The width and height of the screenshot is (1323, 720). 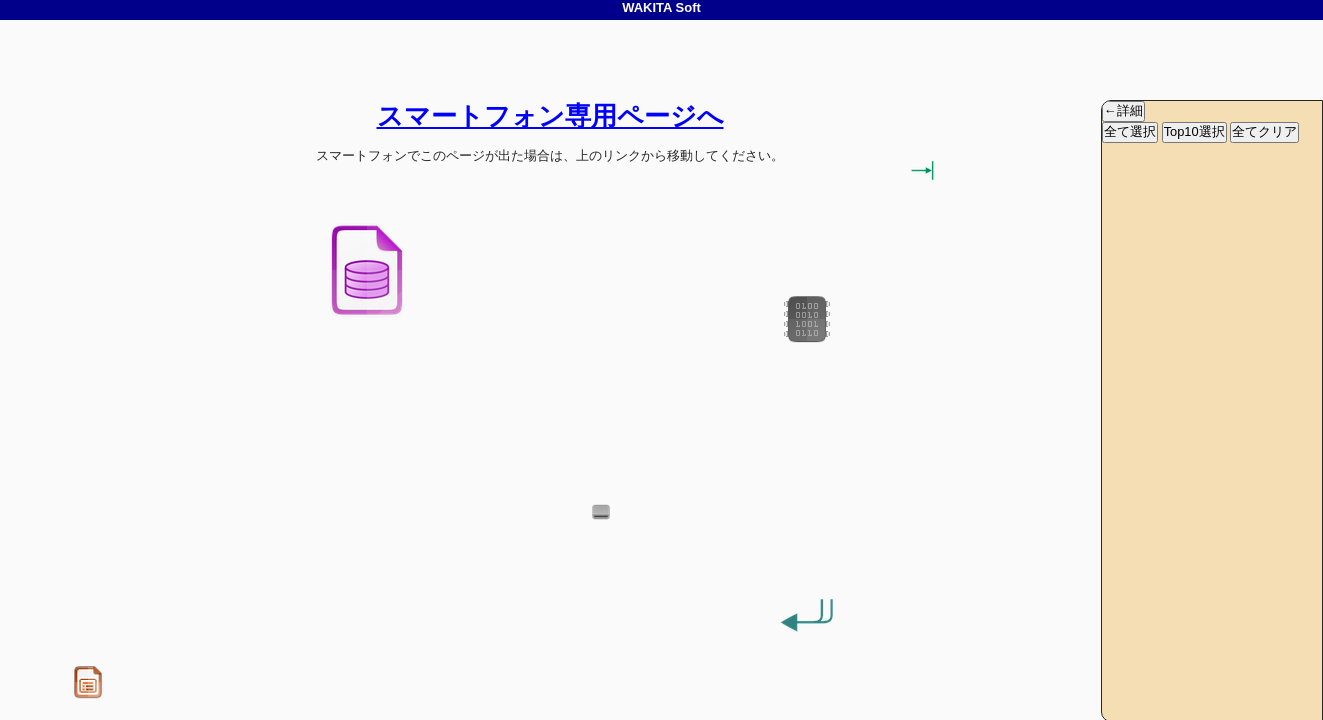 I want to click on reply to all recipients of an email, so click(x=806, y=615).